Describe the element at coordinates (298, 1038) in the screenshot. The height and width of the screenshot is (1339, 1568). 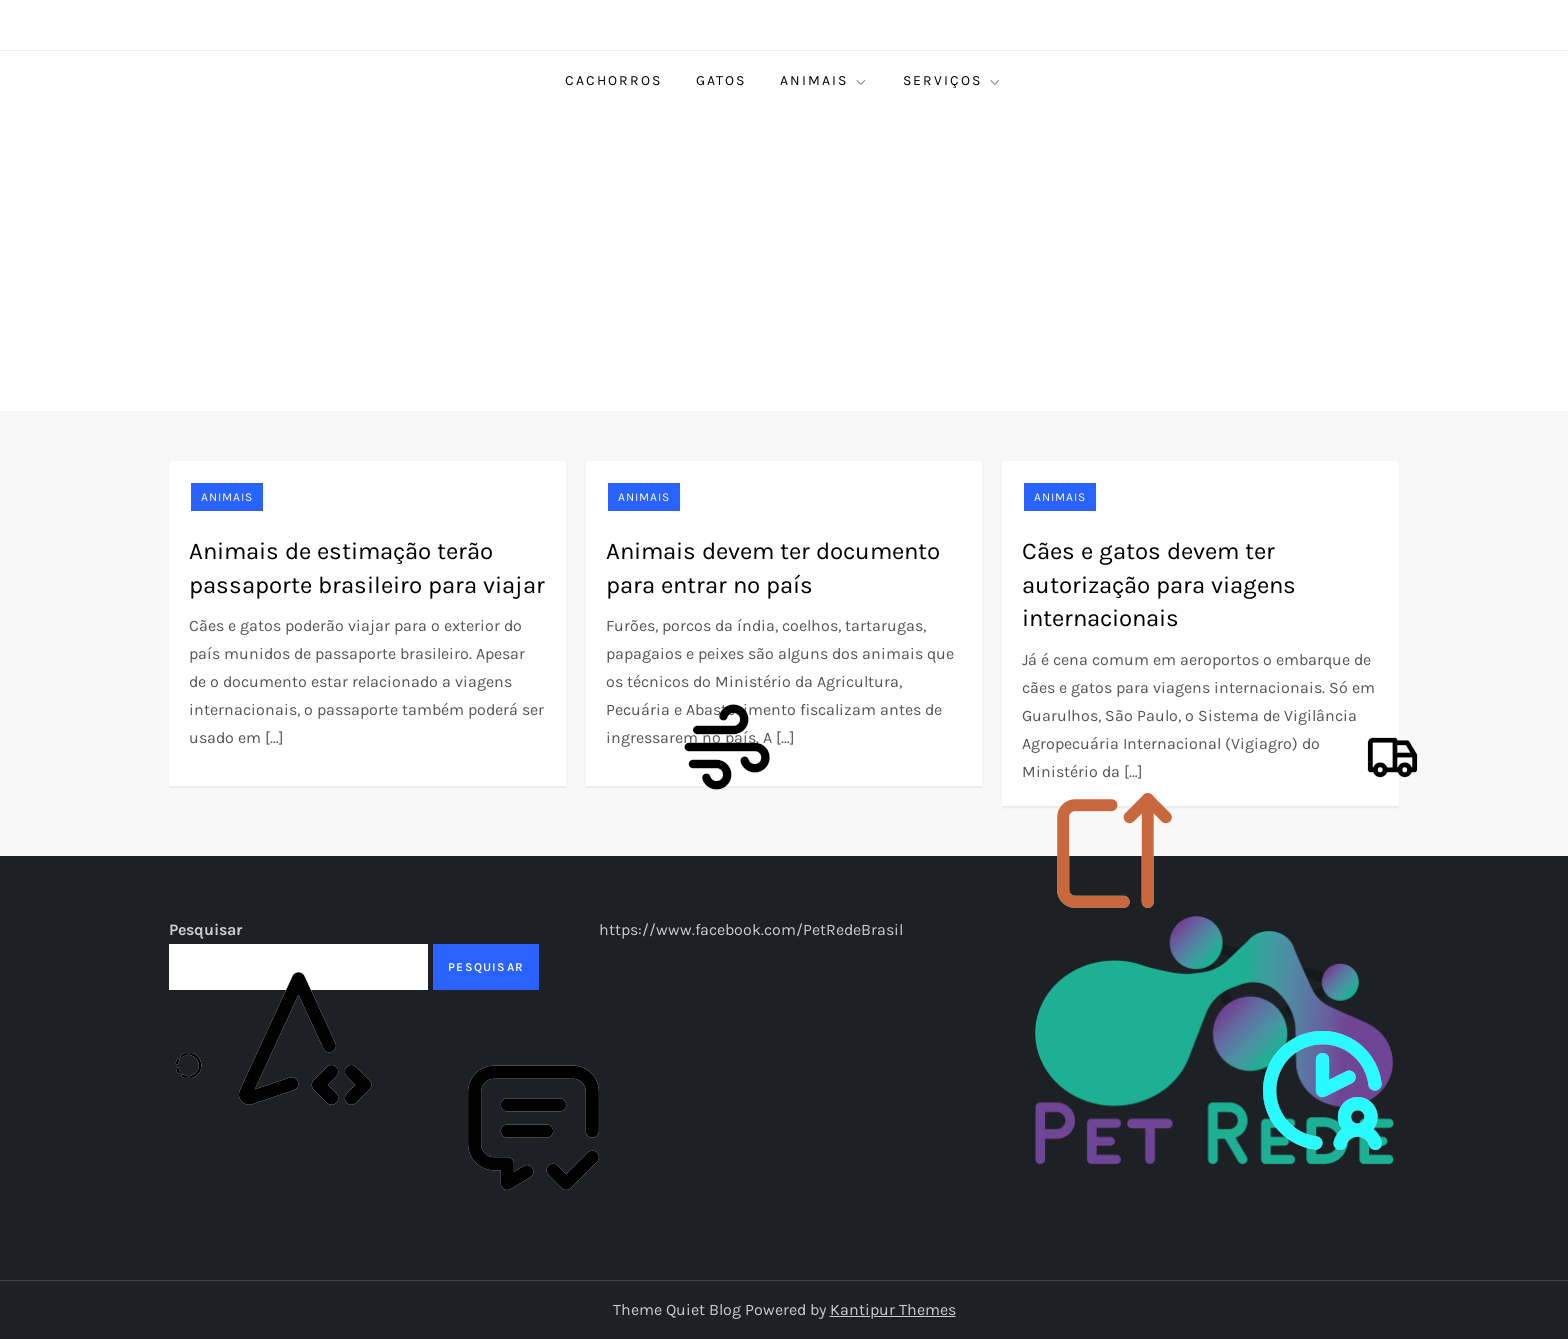
I see `access navigation code or routing scripts` at that location.